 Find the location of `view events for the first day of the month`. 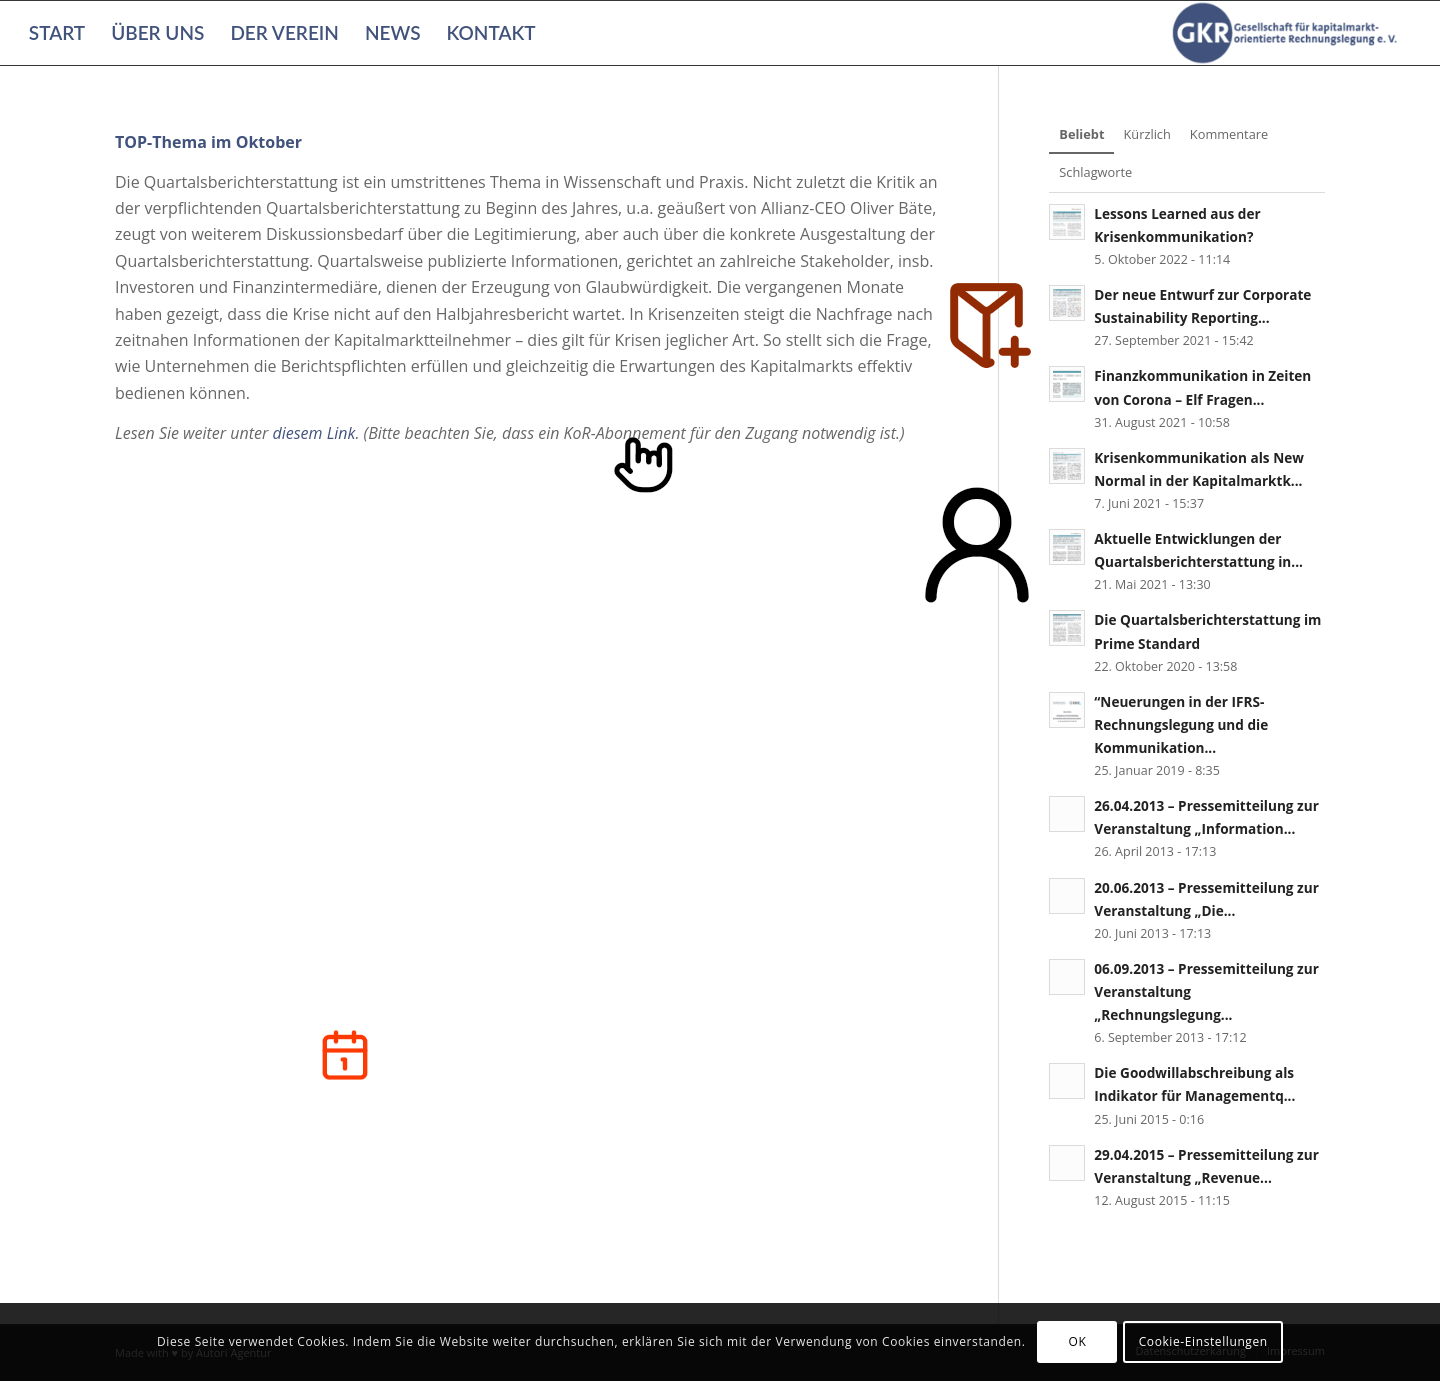

view events for the first day of the month is located at coordinates (345, 1055).